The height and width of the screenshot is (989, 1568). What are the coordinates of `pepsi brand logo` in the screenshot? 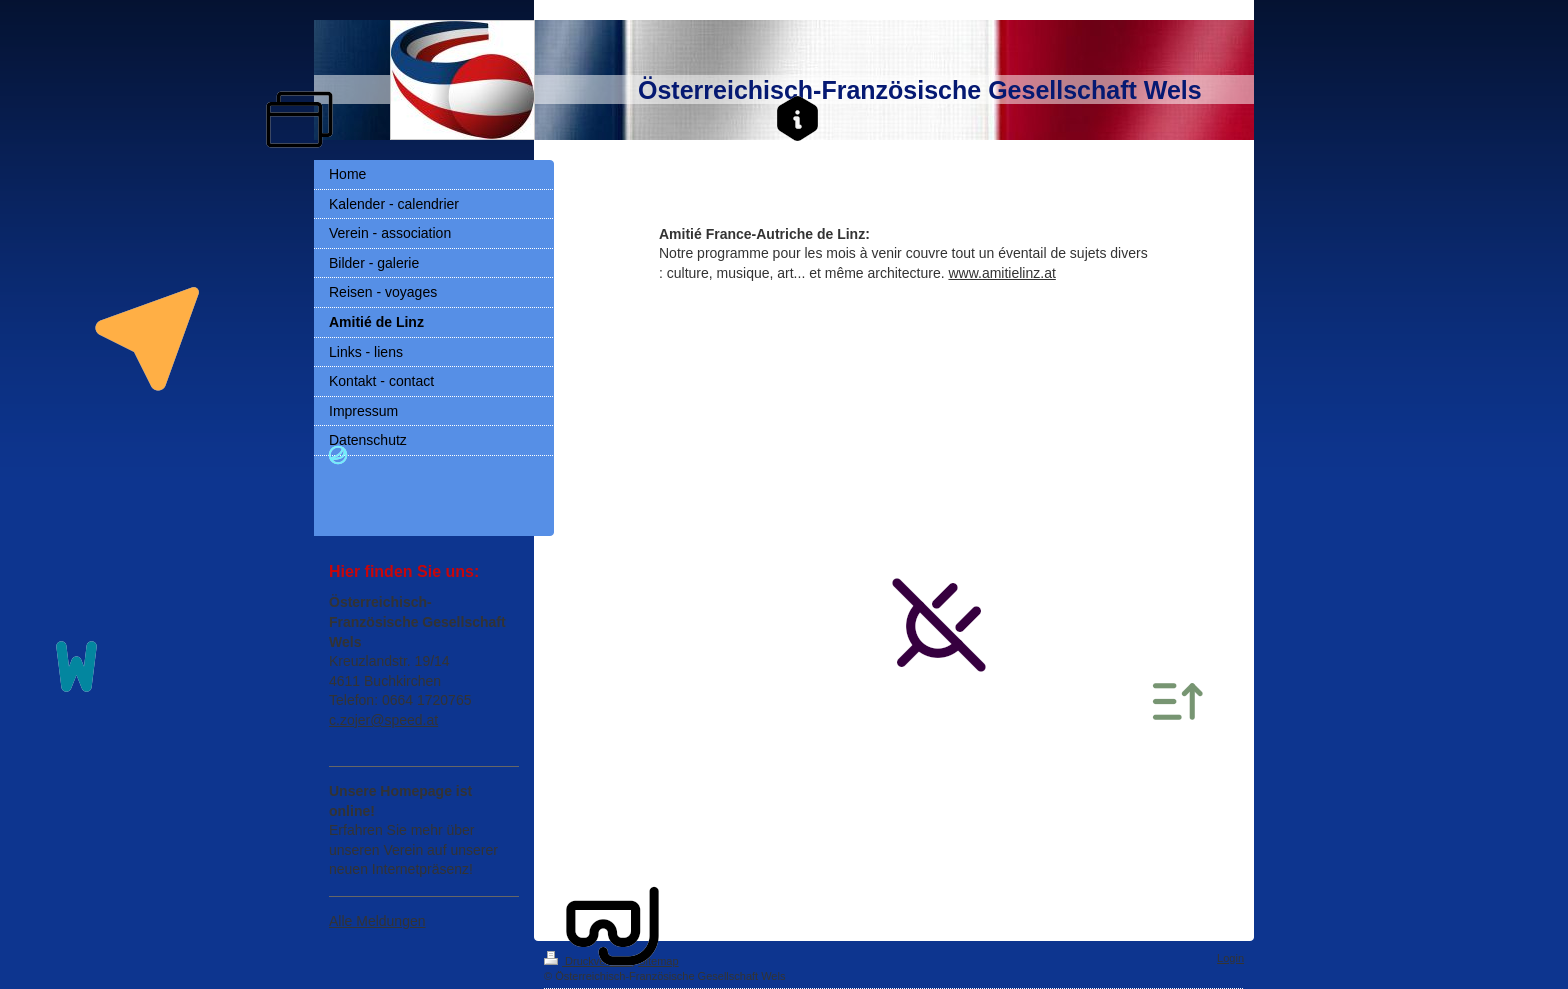 It's located at (338, 455).